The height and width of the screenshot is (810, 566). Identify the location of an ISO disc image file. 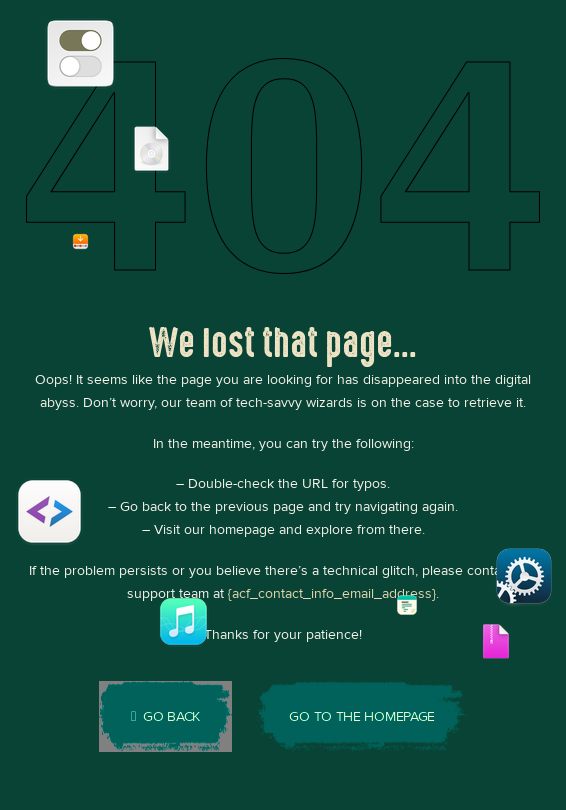
(151, 149).